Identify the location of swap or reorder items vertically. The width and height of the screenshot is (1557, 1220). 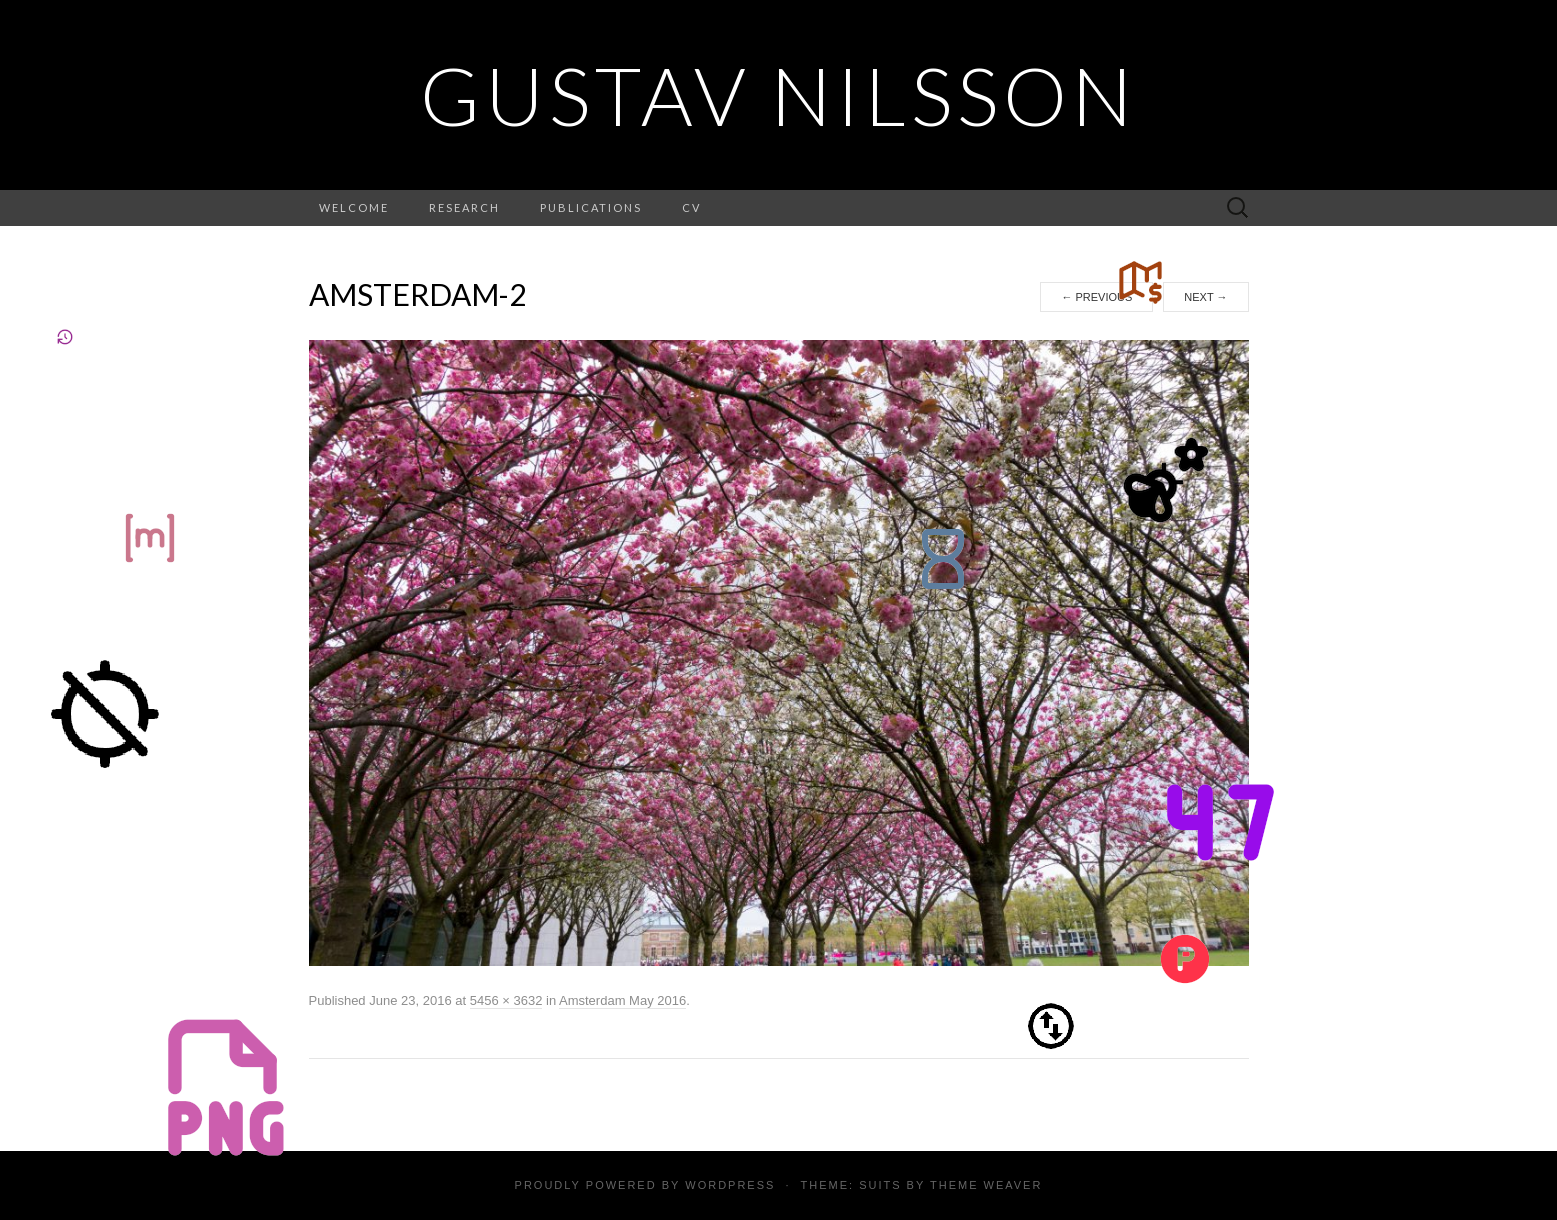
(1051, 1026).